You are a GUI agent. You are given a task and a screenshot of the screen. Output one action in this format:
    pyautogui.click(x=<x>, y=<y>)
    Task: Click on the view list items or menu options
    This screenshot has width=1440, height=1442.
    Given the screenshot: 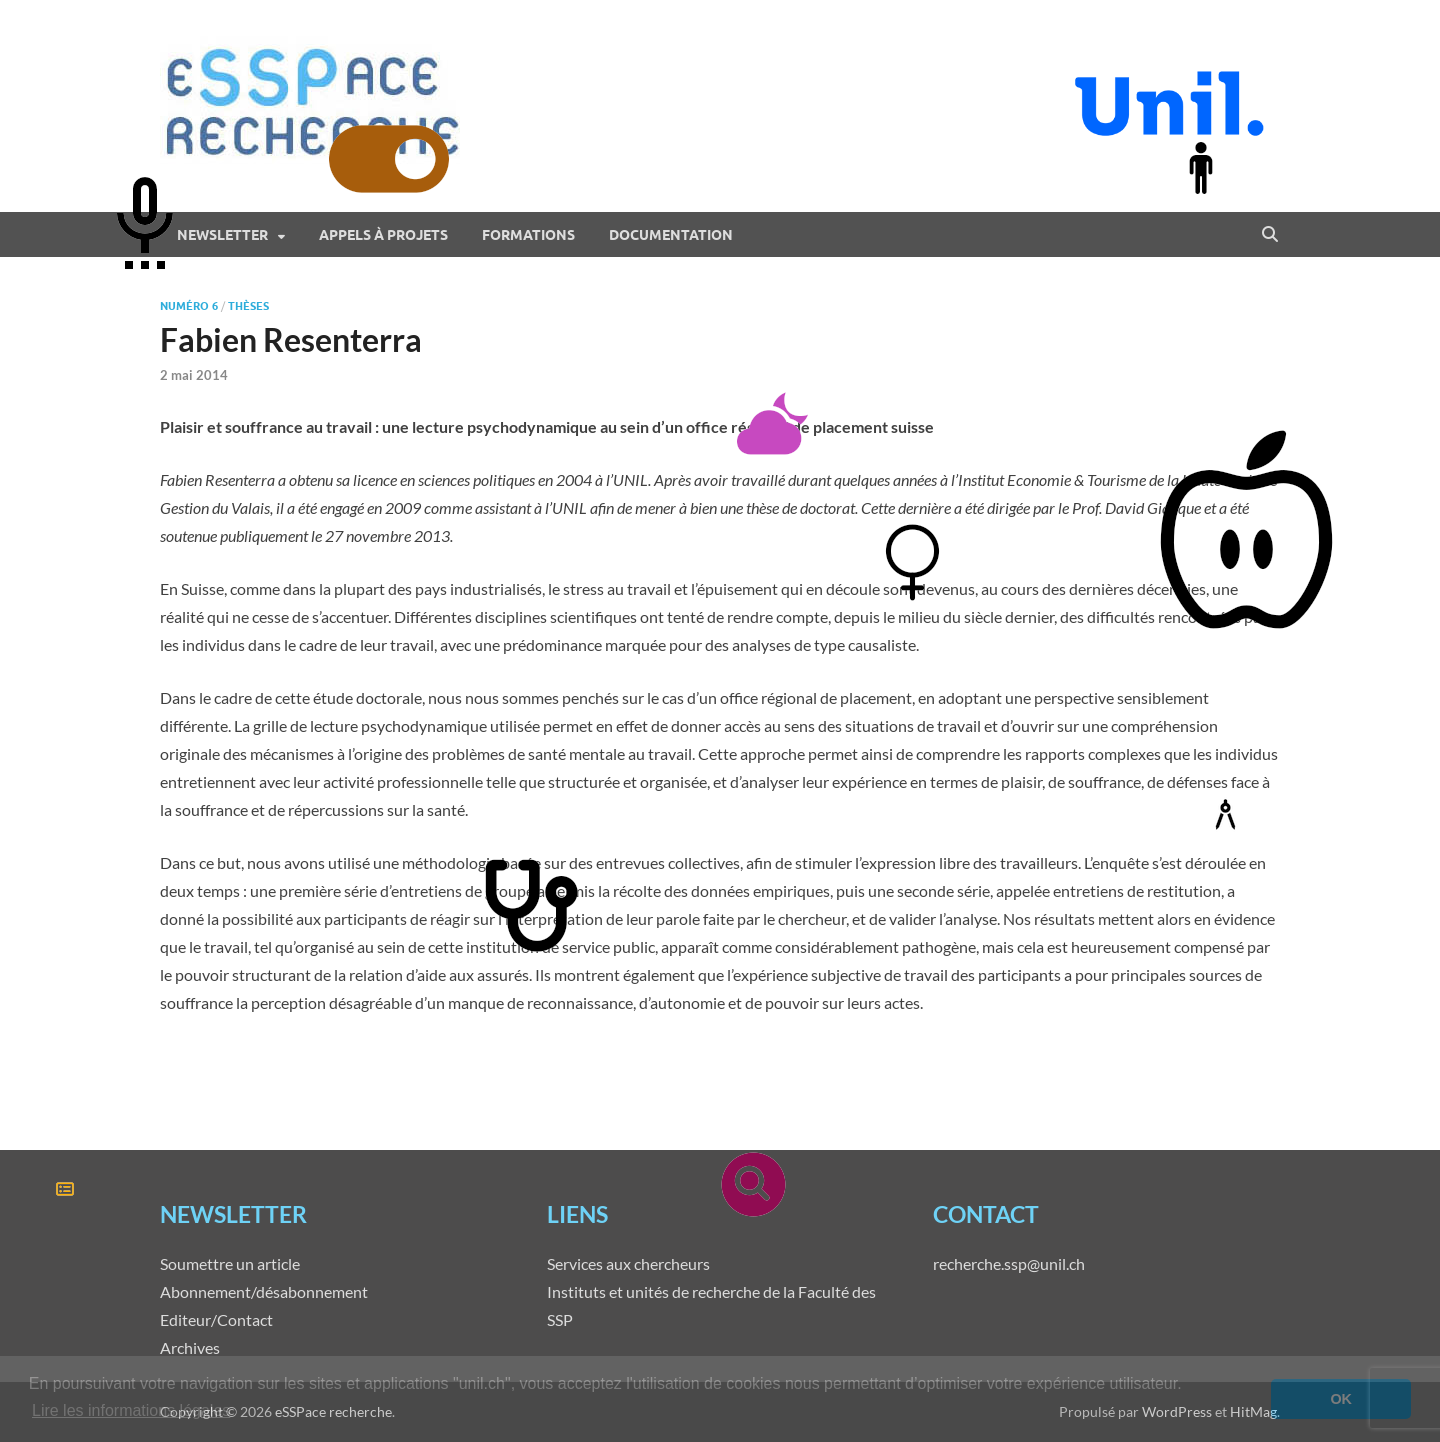 What is the action you would take?
    pyautogui.click(x=65, y=1189)
    